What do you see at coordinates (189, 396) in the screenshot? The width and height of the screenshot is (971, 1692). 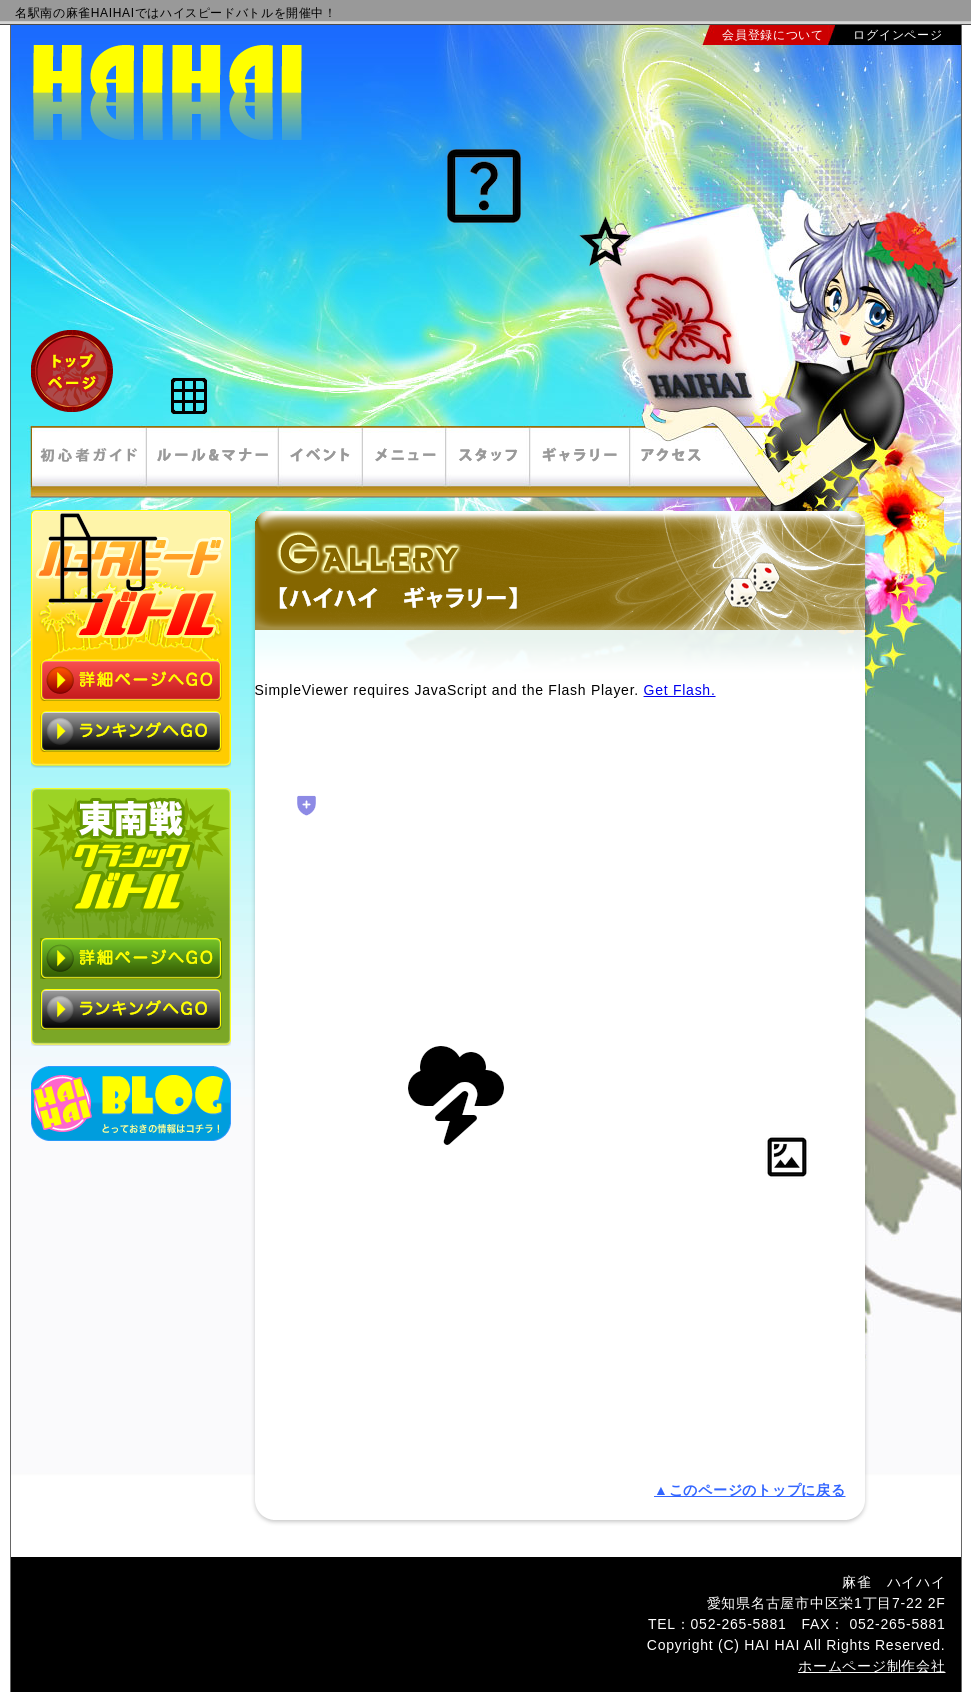 I see `toggle grid view layout` at bounding box center [189, 396].